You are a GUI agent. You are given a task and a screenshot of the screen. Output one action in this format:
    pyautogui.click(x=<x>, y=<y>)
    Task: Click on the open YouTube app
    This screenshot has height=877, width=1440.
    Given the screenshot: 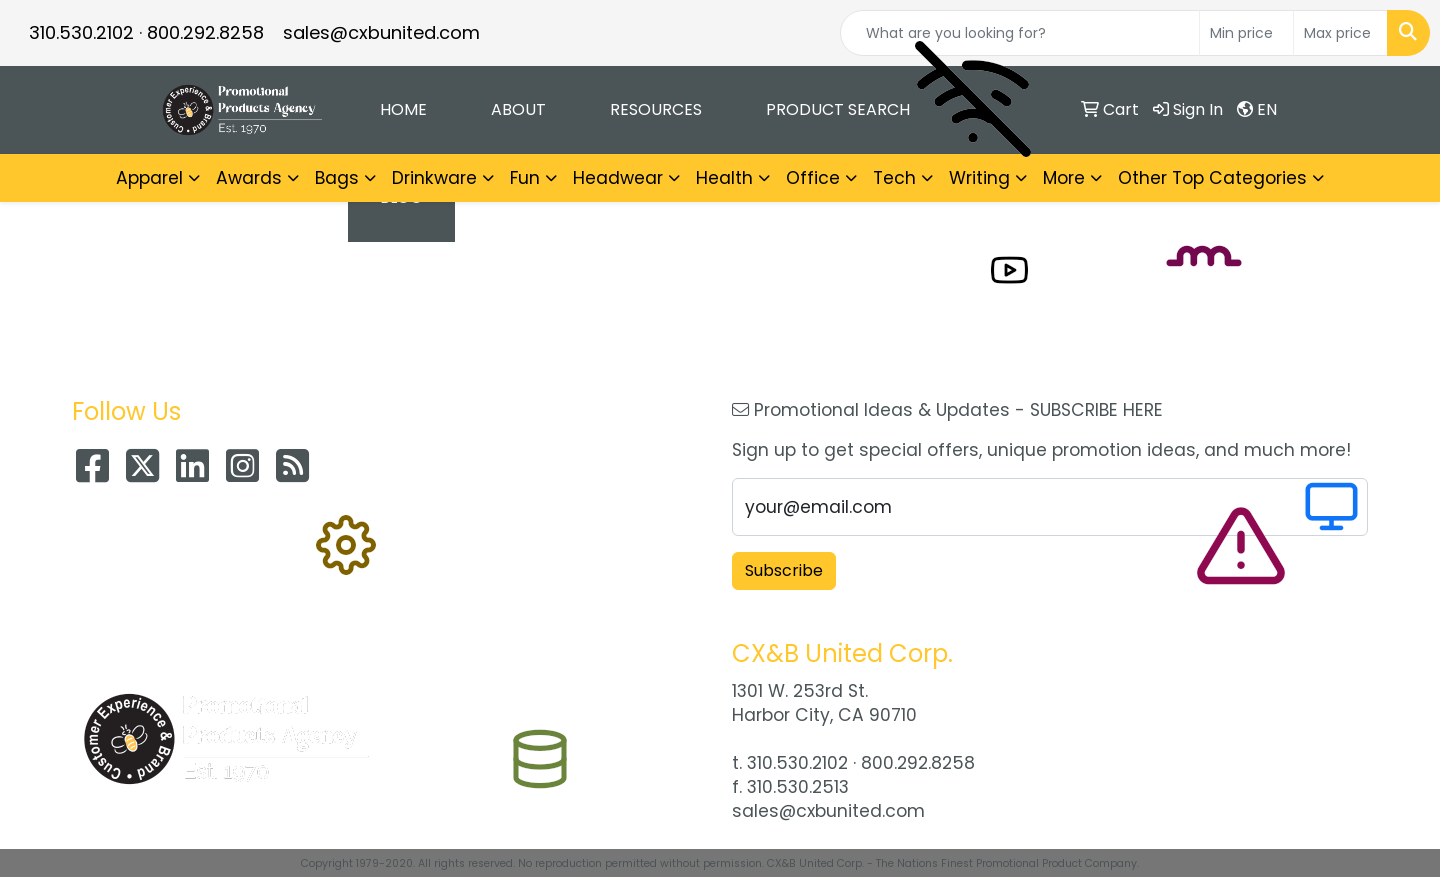 What is the action you would take?
    pyautogui.click(x=1009, y=270)
    